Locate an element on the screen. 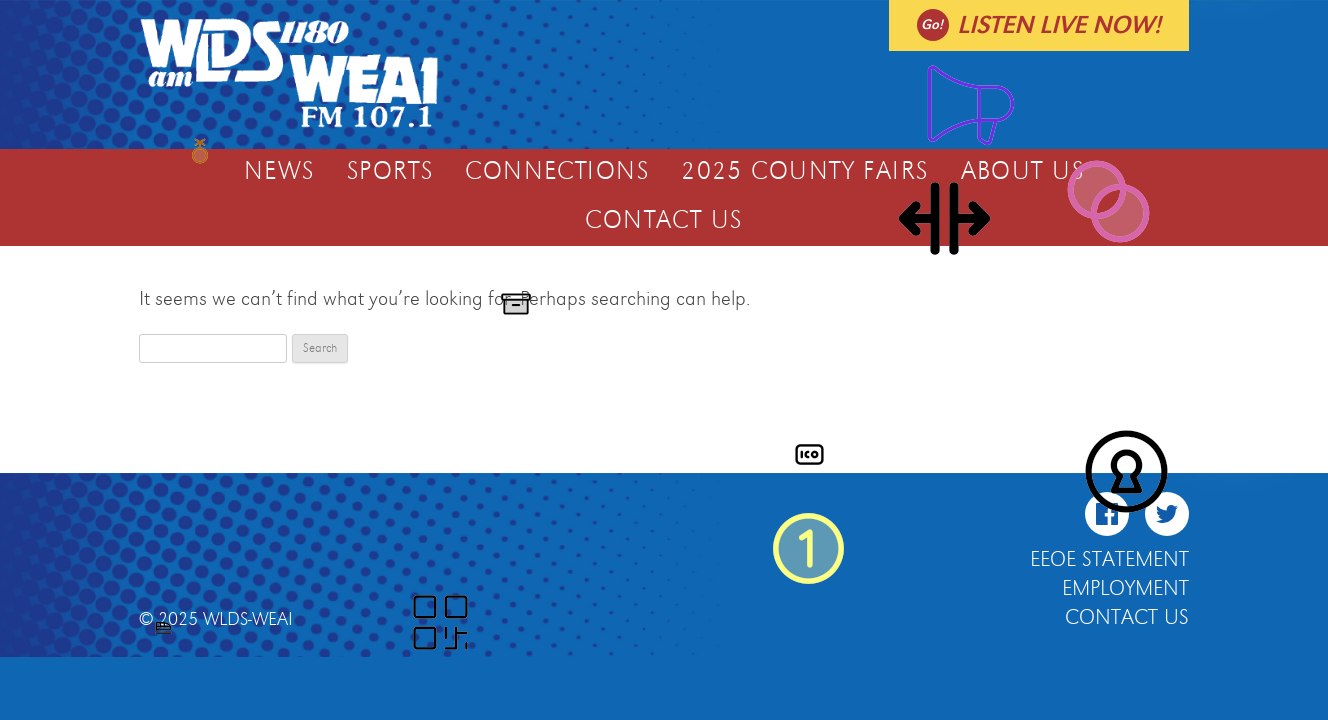  indicates nonbinary gender identity option is located at coordinates (200, 151).